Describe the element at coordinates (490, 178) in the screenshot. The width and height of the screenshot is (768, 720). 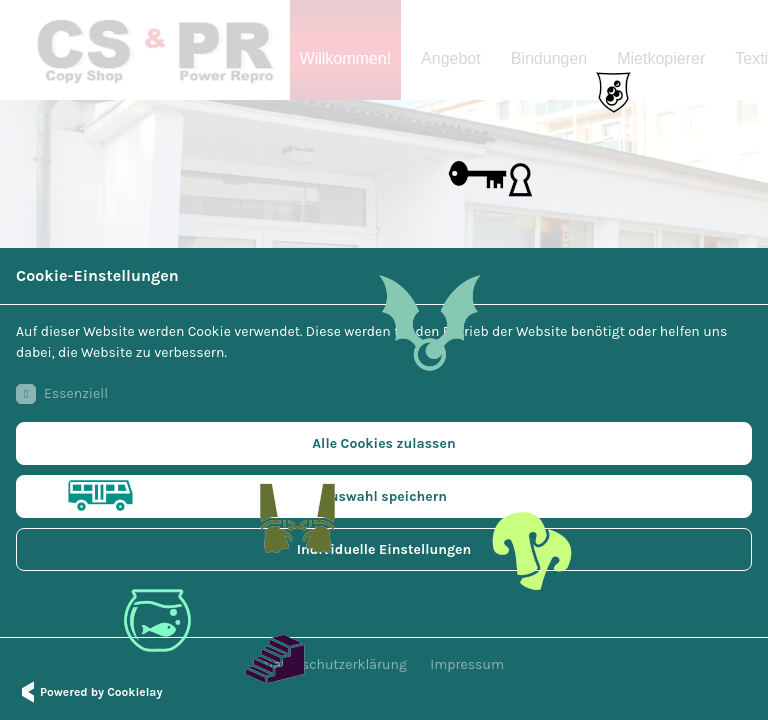
I see `unlock a secured item or feature` at that location.